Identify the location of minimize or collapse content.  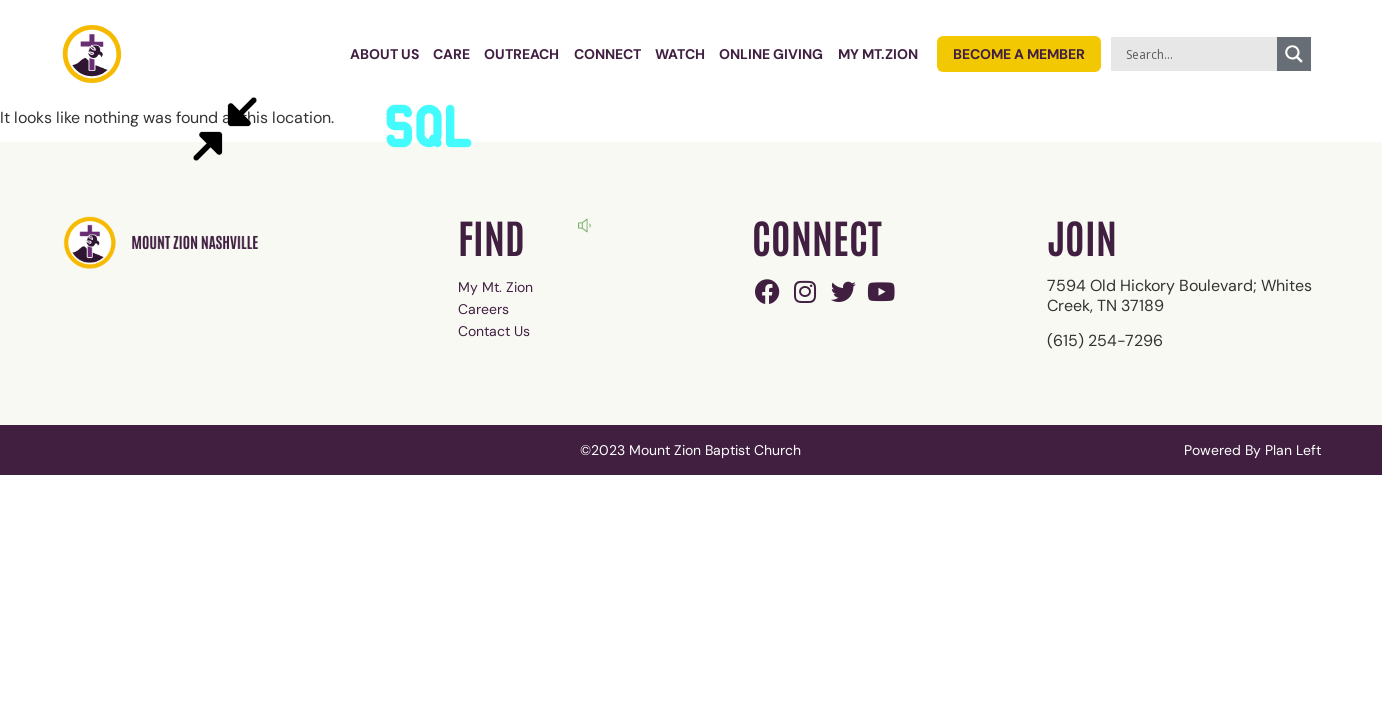
(225, 129).